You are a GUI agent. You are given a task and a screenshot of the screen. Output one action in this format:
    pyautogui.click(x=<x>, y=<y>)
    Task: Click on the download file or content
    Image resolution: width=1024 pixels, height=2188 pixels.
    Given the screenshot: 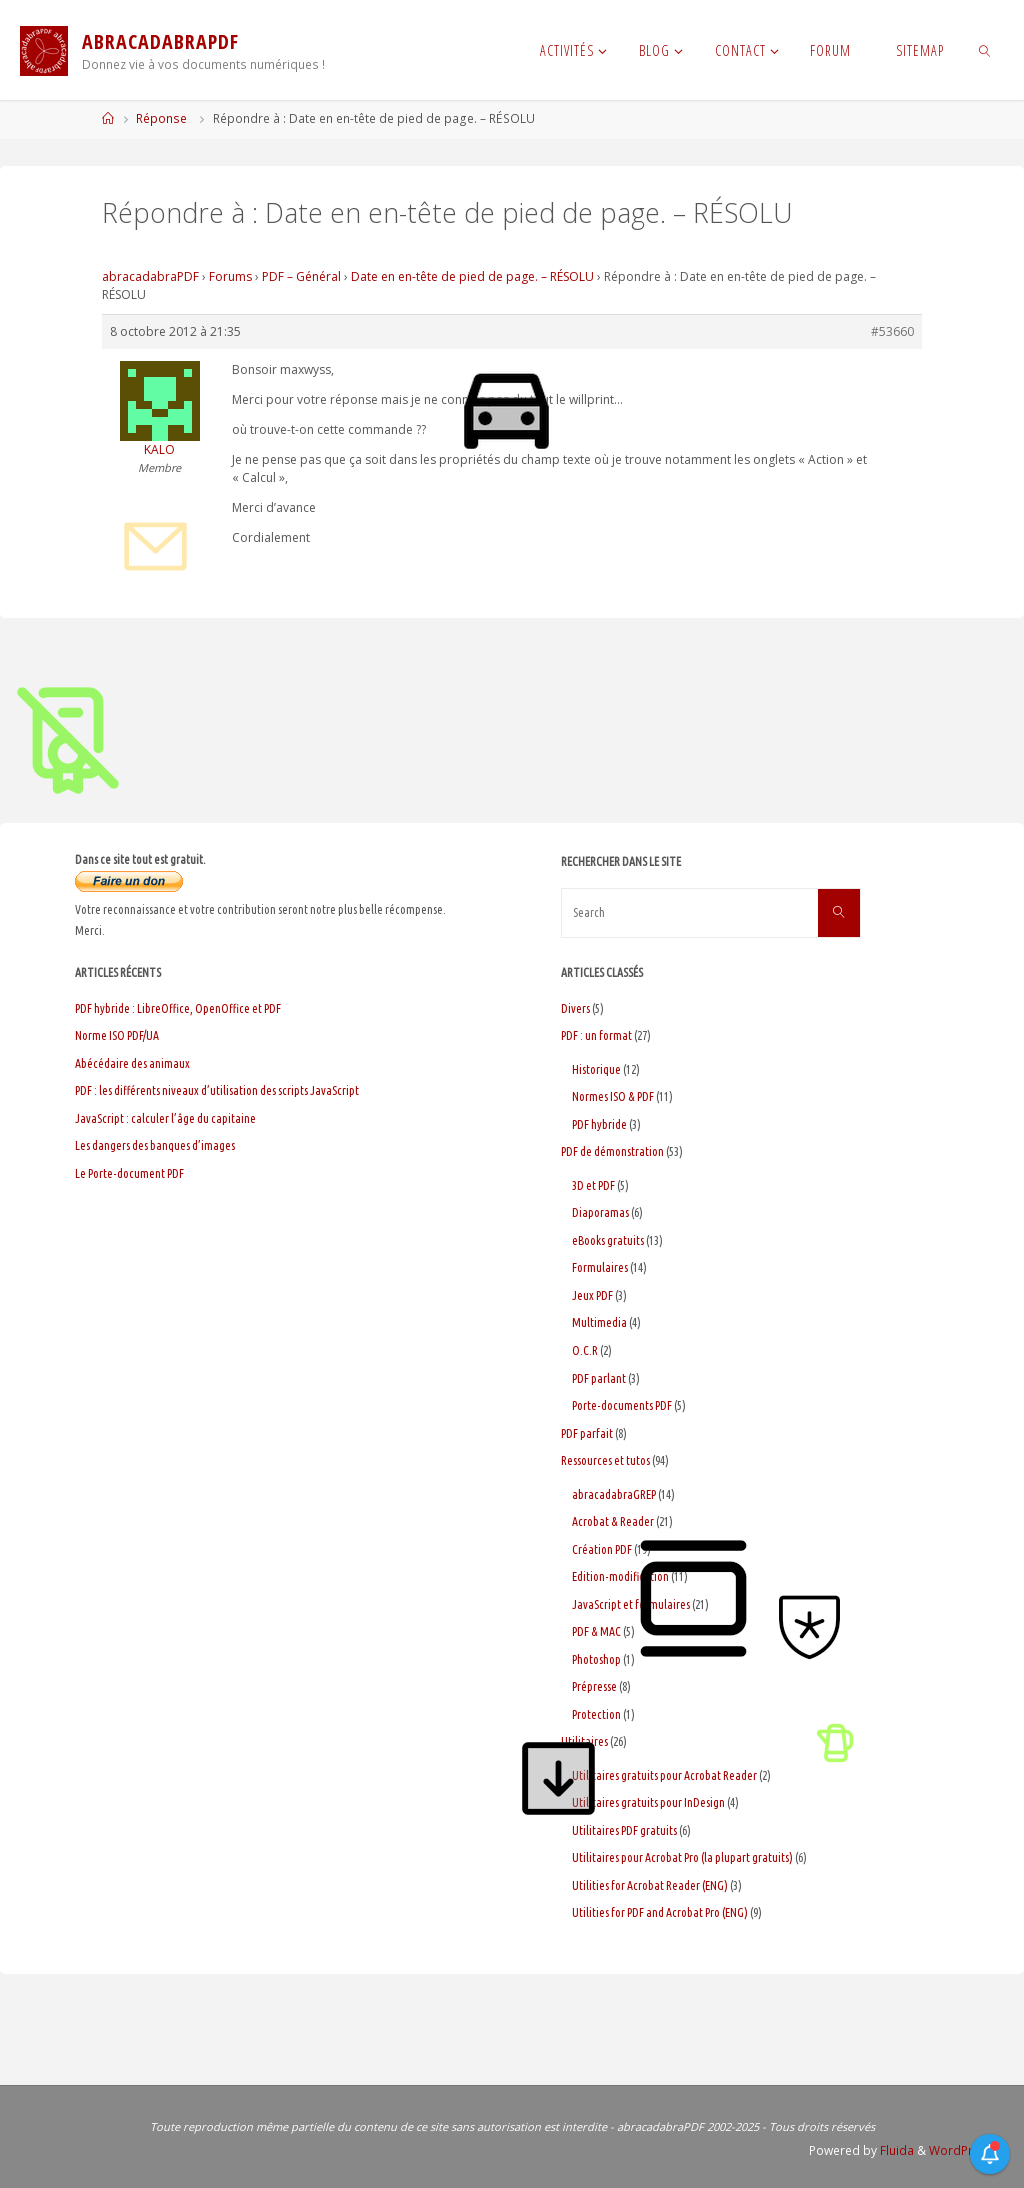 What is the action you would take?
    pyautogui.click(x=558, y=1778)
    